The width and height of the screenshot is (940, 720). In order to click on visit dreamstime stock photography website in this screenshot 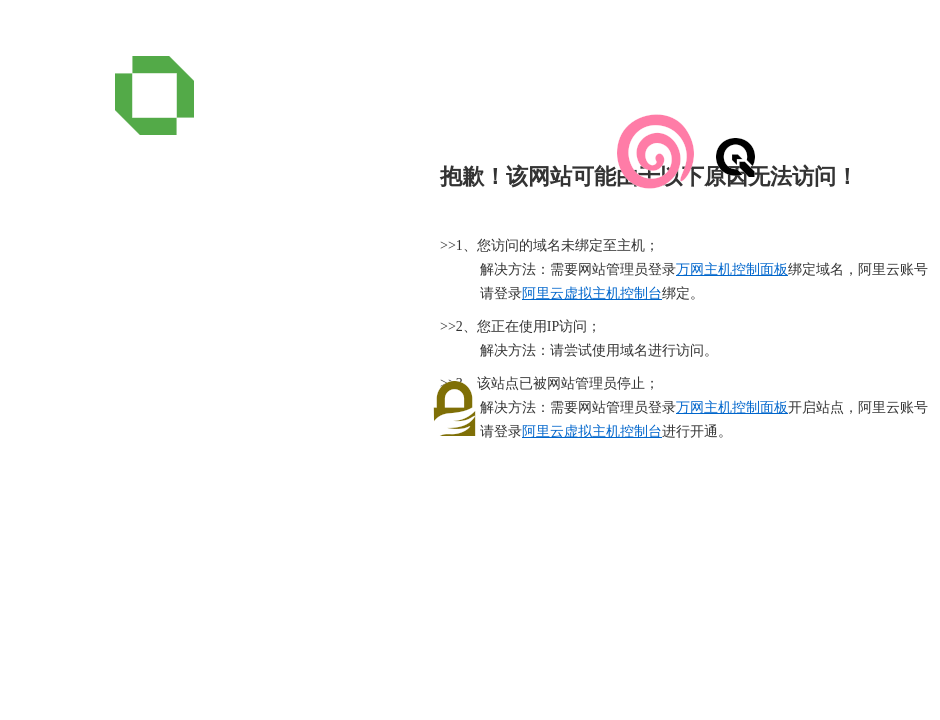, I will do `click(655, 151)`.